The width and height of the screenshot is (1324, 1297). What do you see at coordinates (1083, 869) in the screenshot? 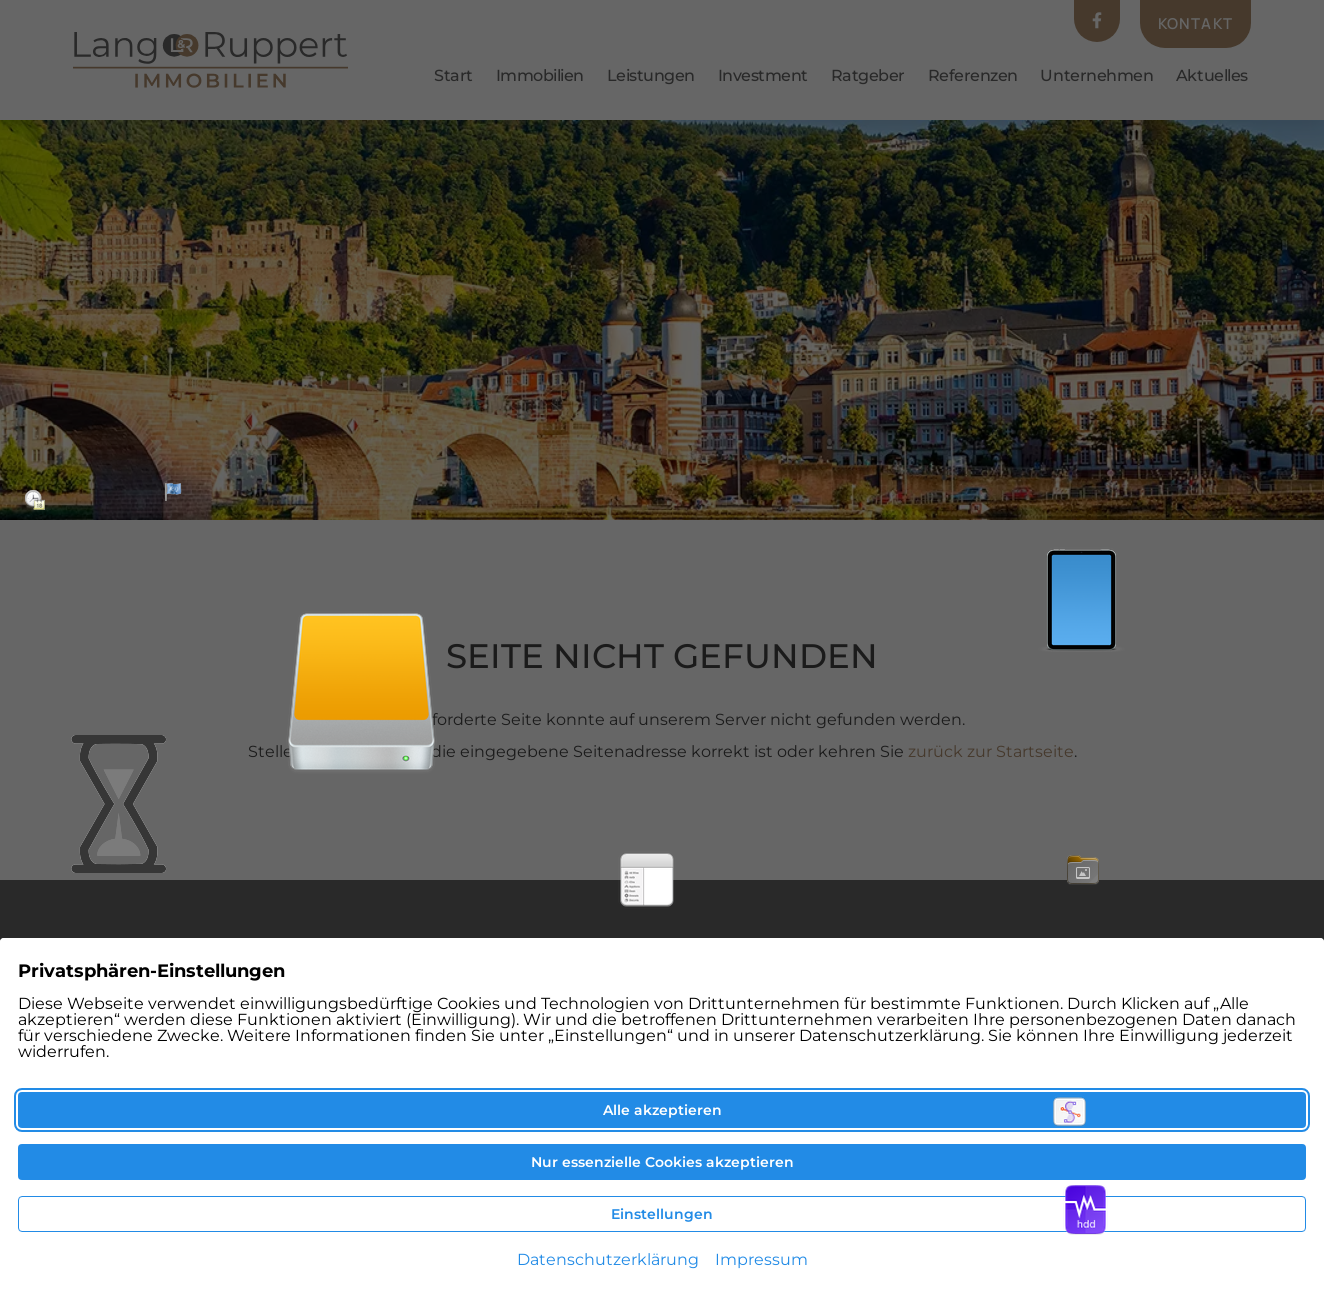
I see `open your pictures folder` at bounding box center [1083, 869].